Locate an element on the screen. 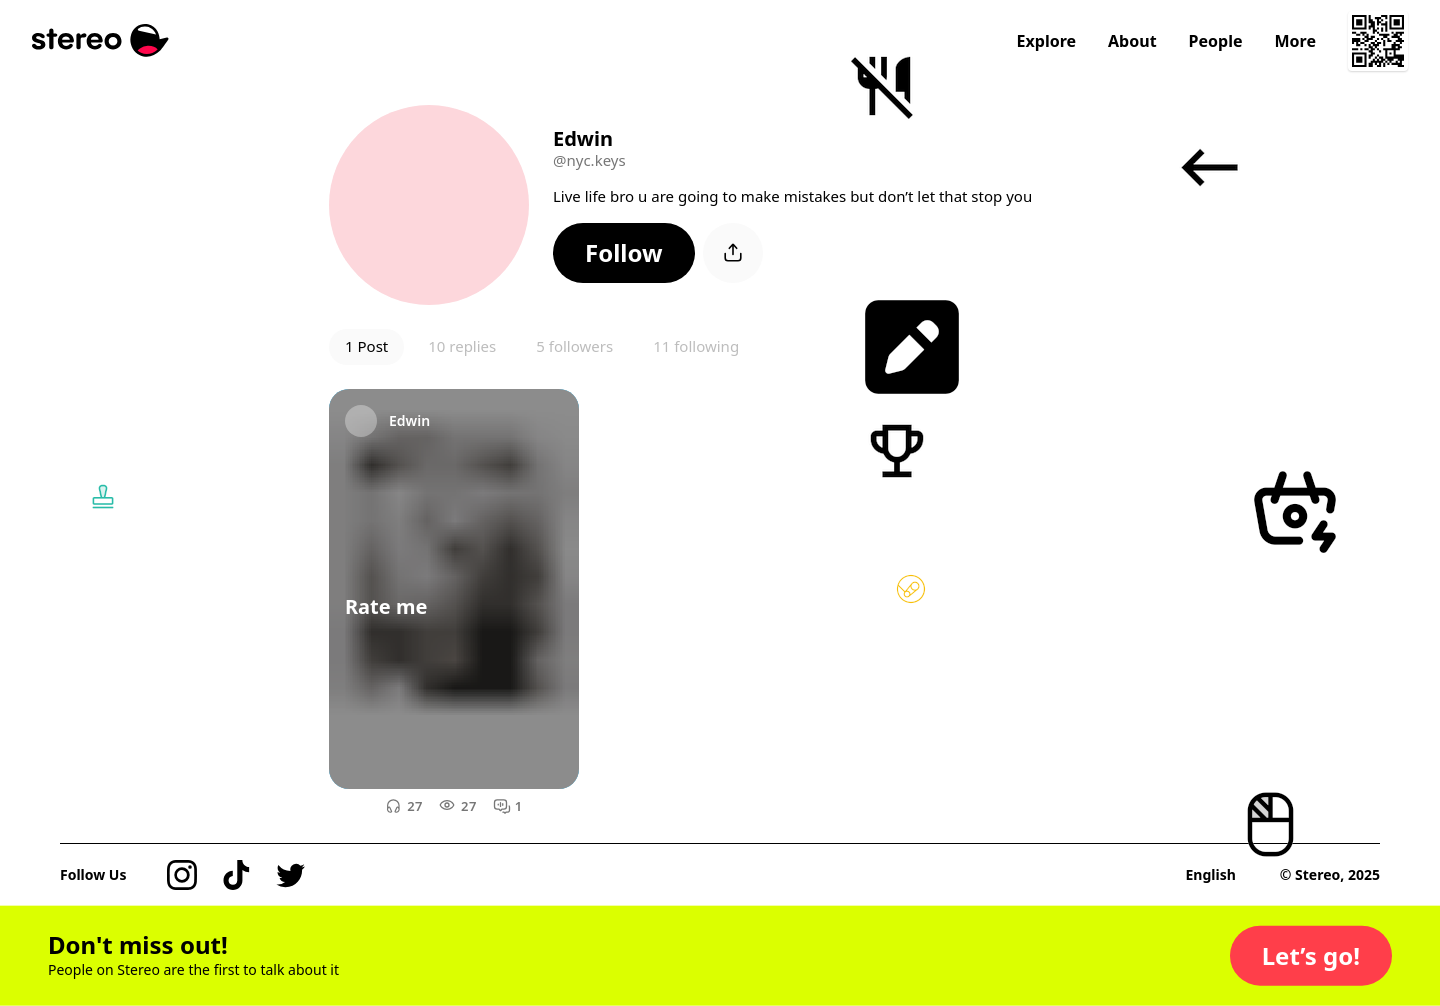 This screenshot has width=1440, height=1006. quick purchase or express checkout is located at coordinates (1295, 508).